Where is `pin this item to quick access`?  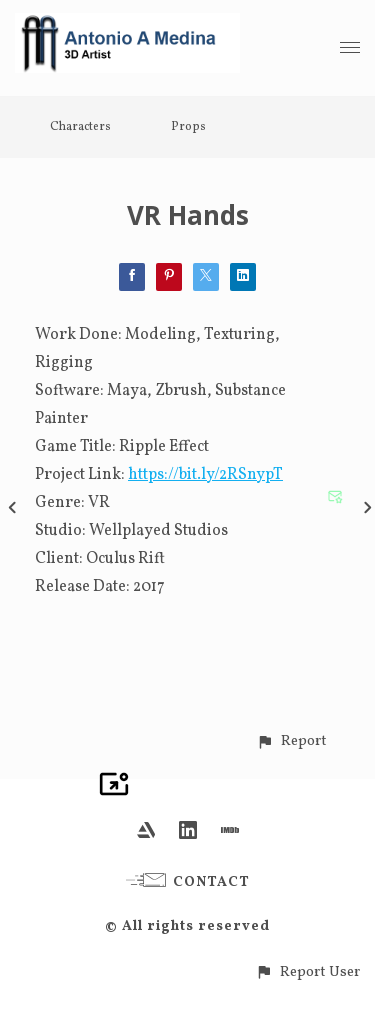 pin this item to quick access is located at coordinates (114, 784).